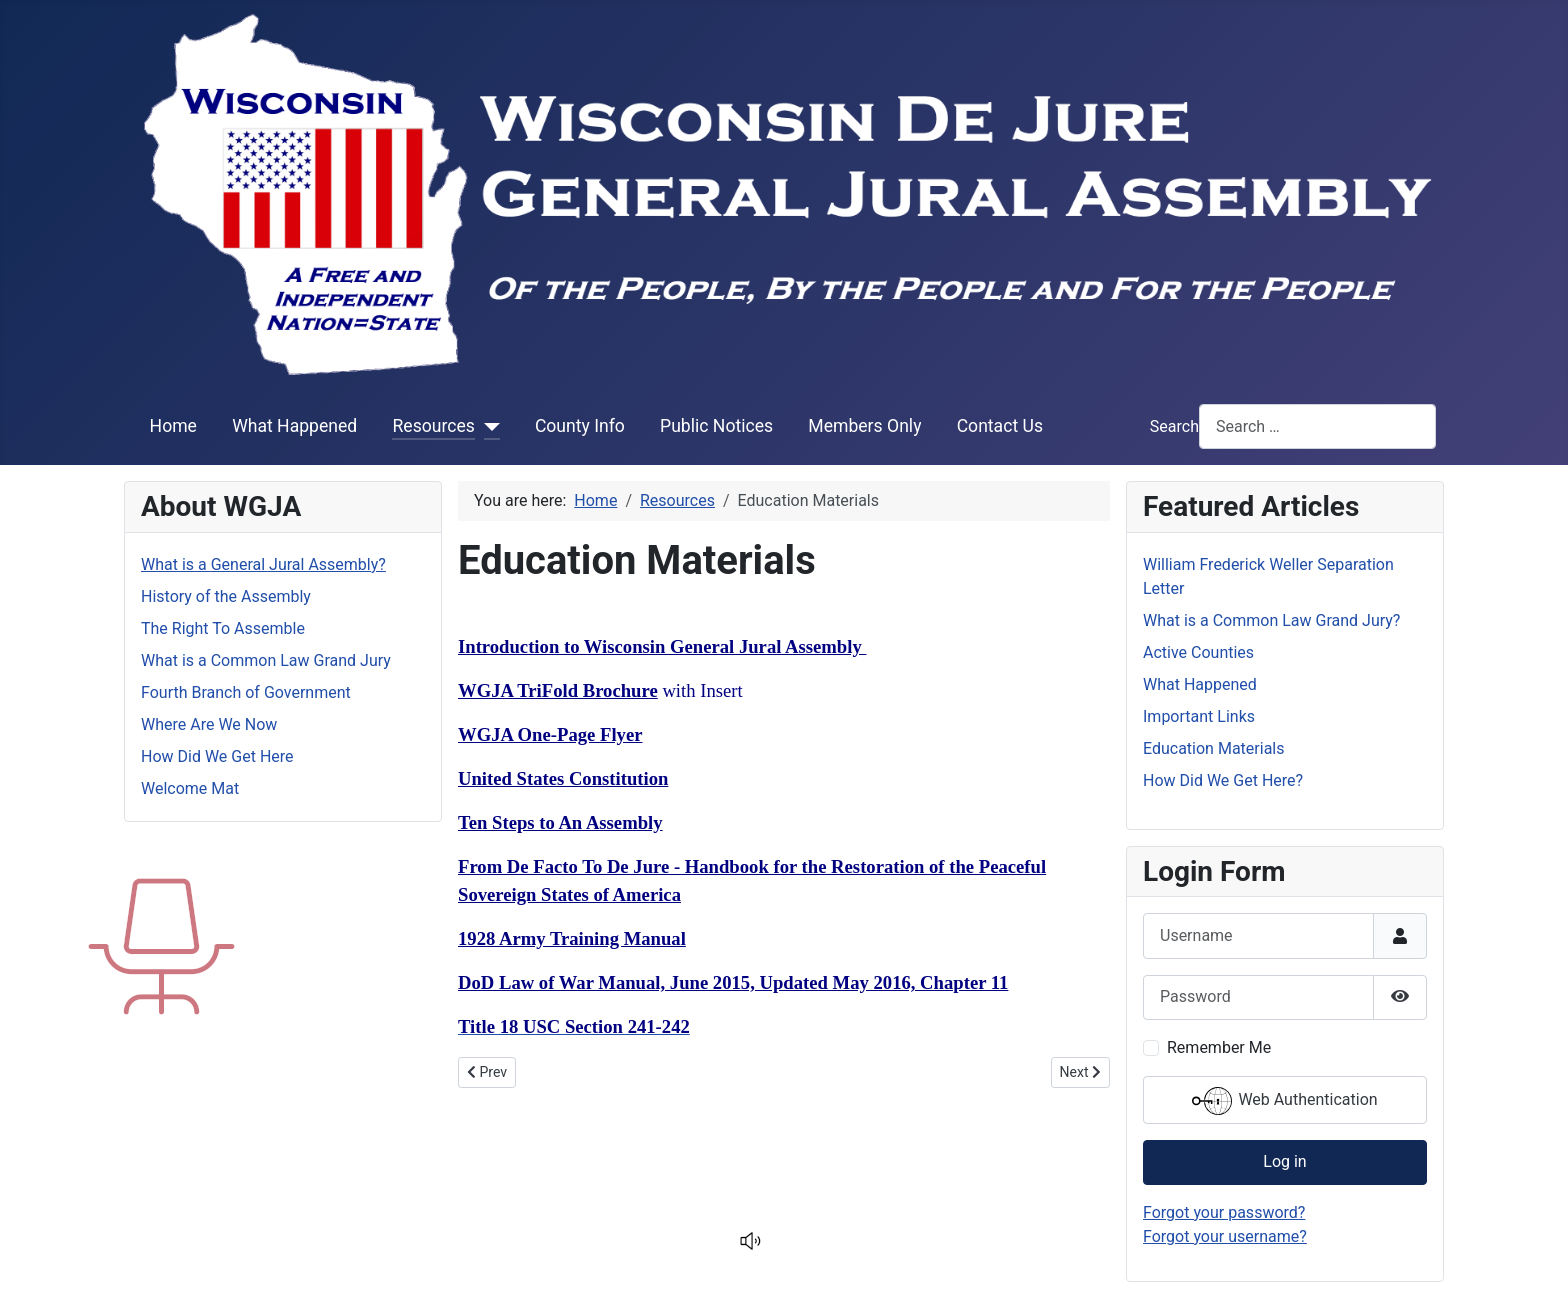  I want to click on access workspace or office settings, so click(161, 946).